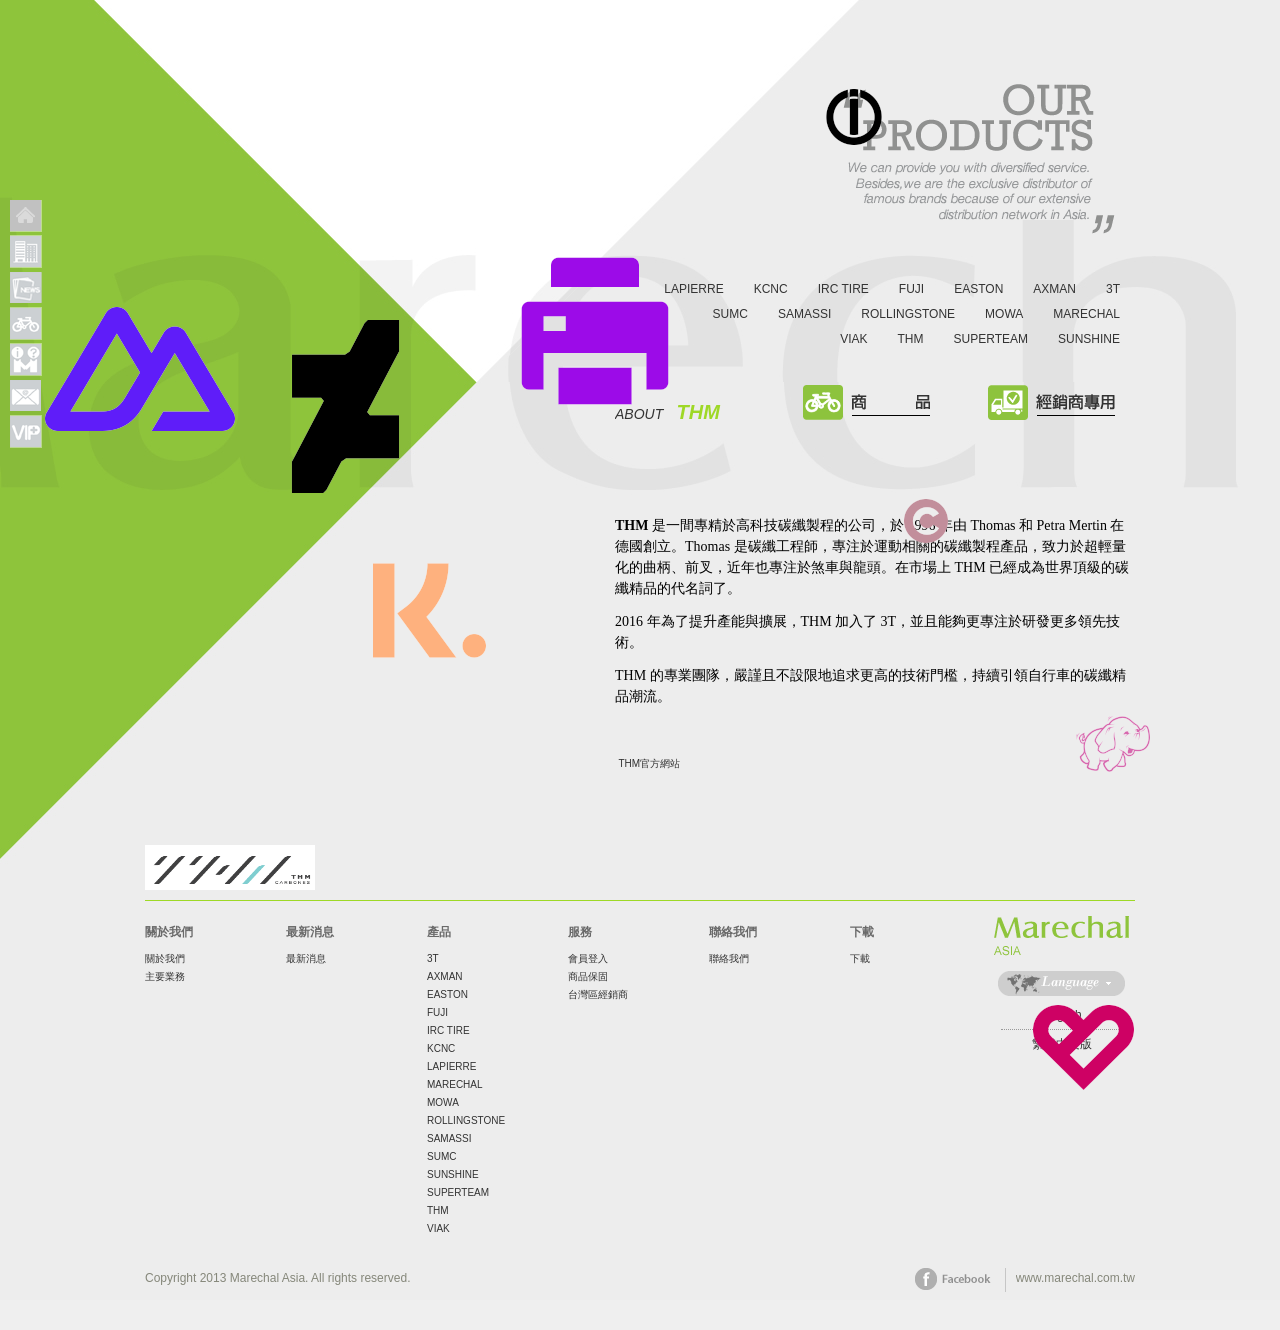  I want to click on open DeviantArt app or website, so click(345, 406).